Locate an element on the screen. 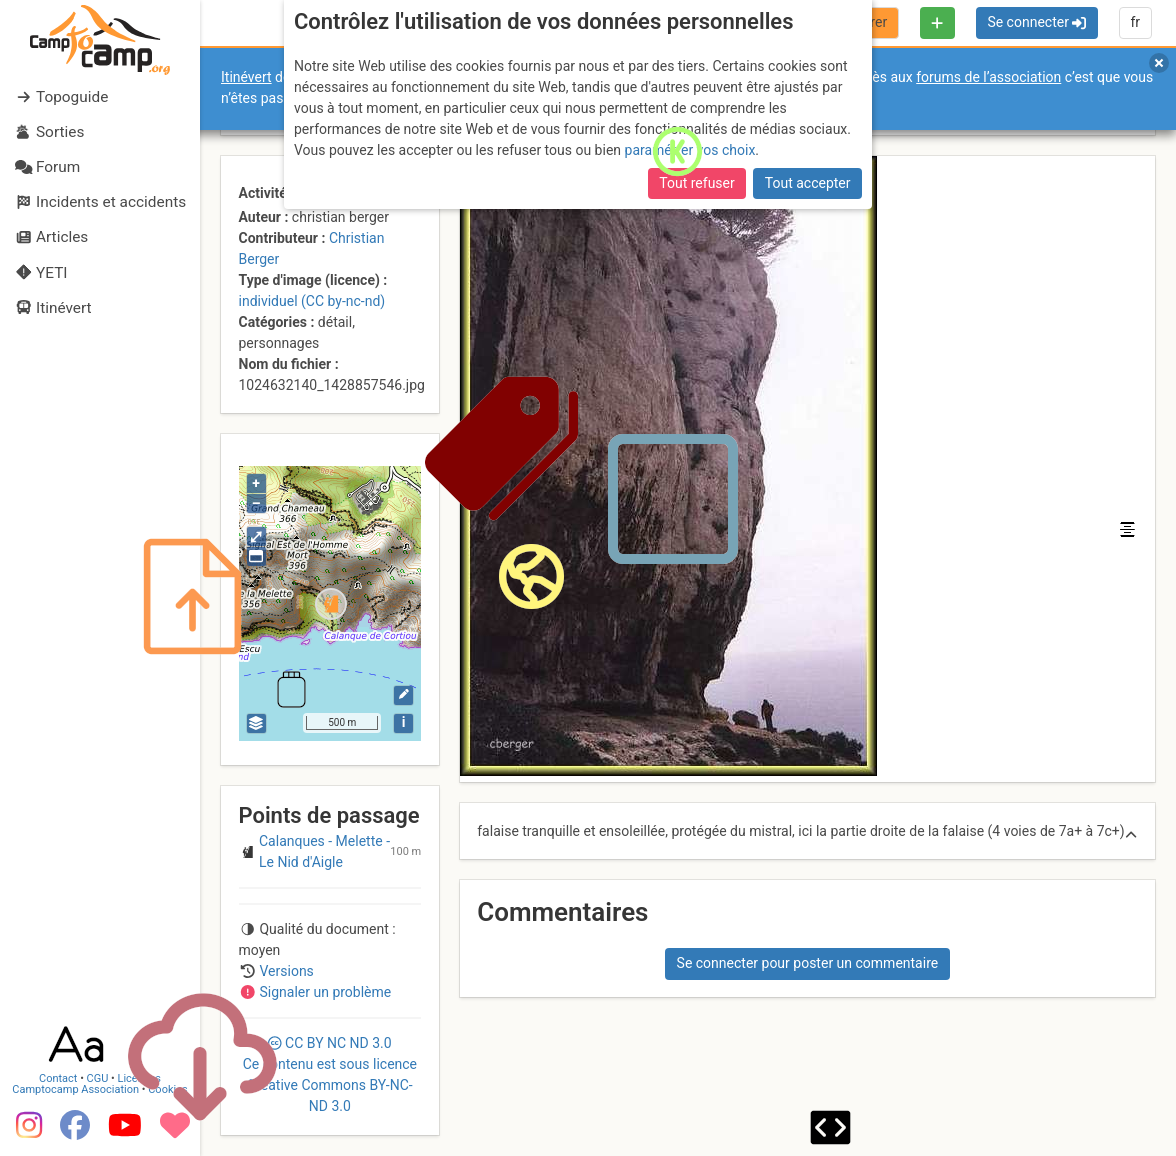 This screenshot has width=1176, height=1156. view or manage tags is located at coordinates (501, 448).